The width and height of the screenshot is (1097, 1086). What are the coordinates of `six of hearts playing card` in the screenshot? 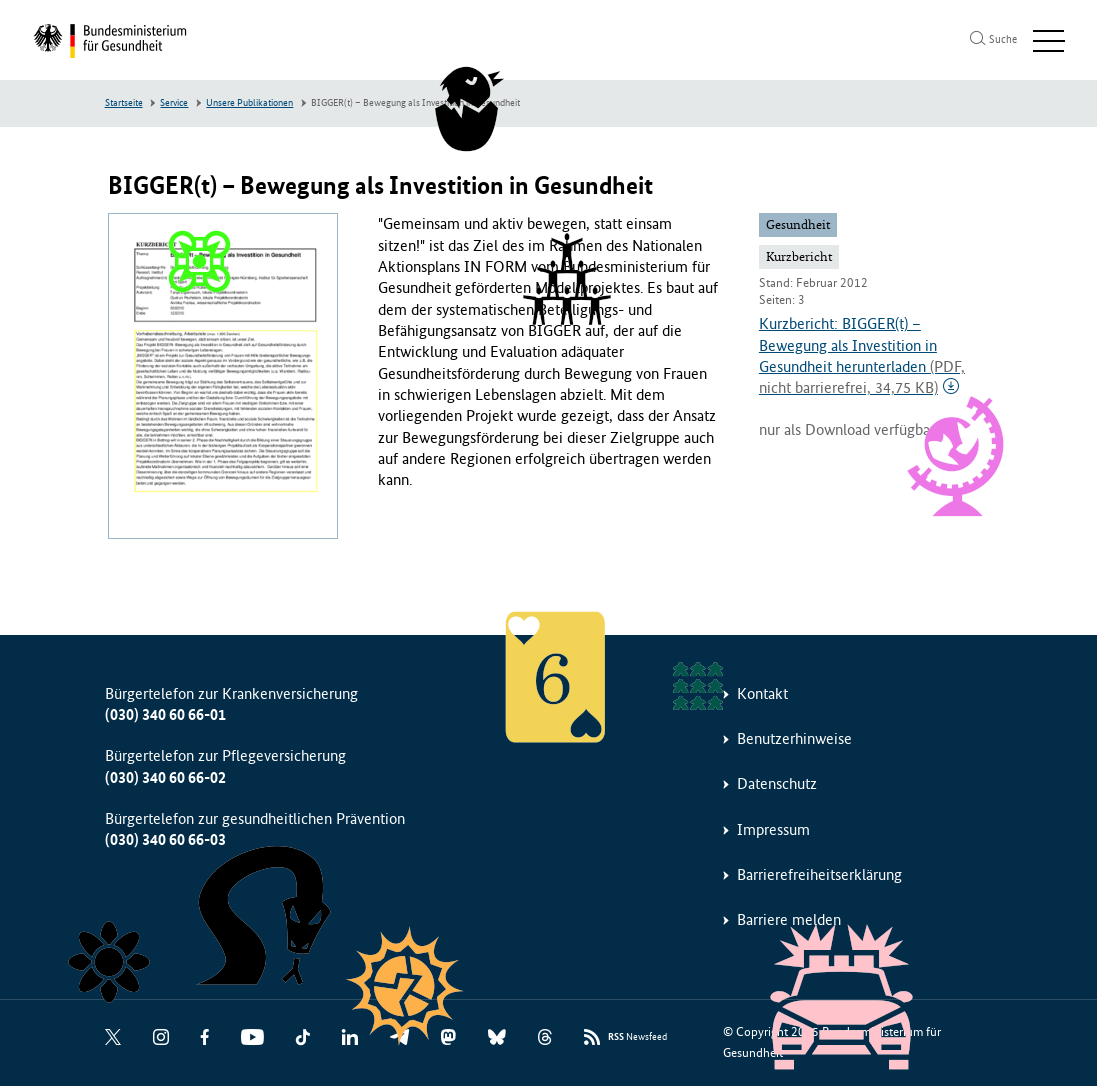 It's located at (555, 677).